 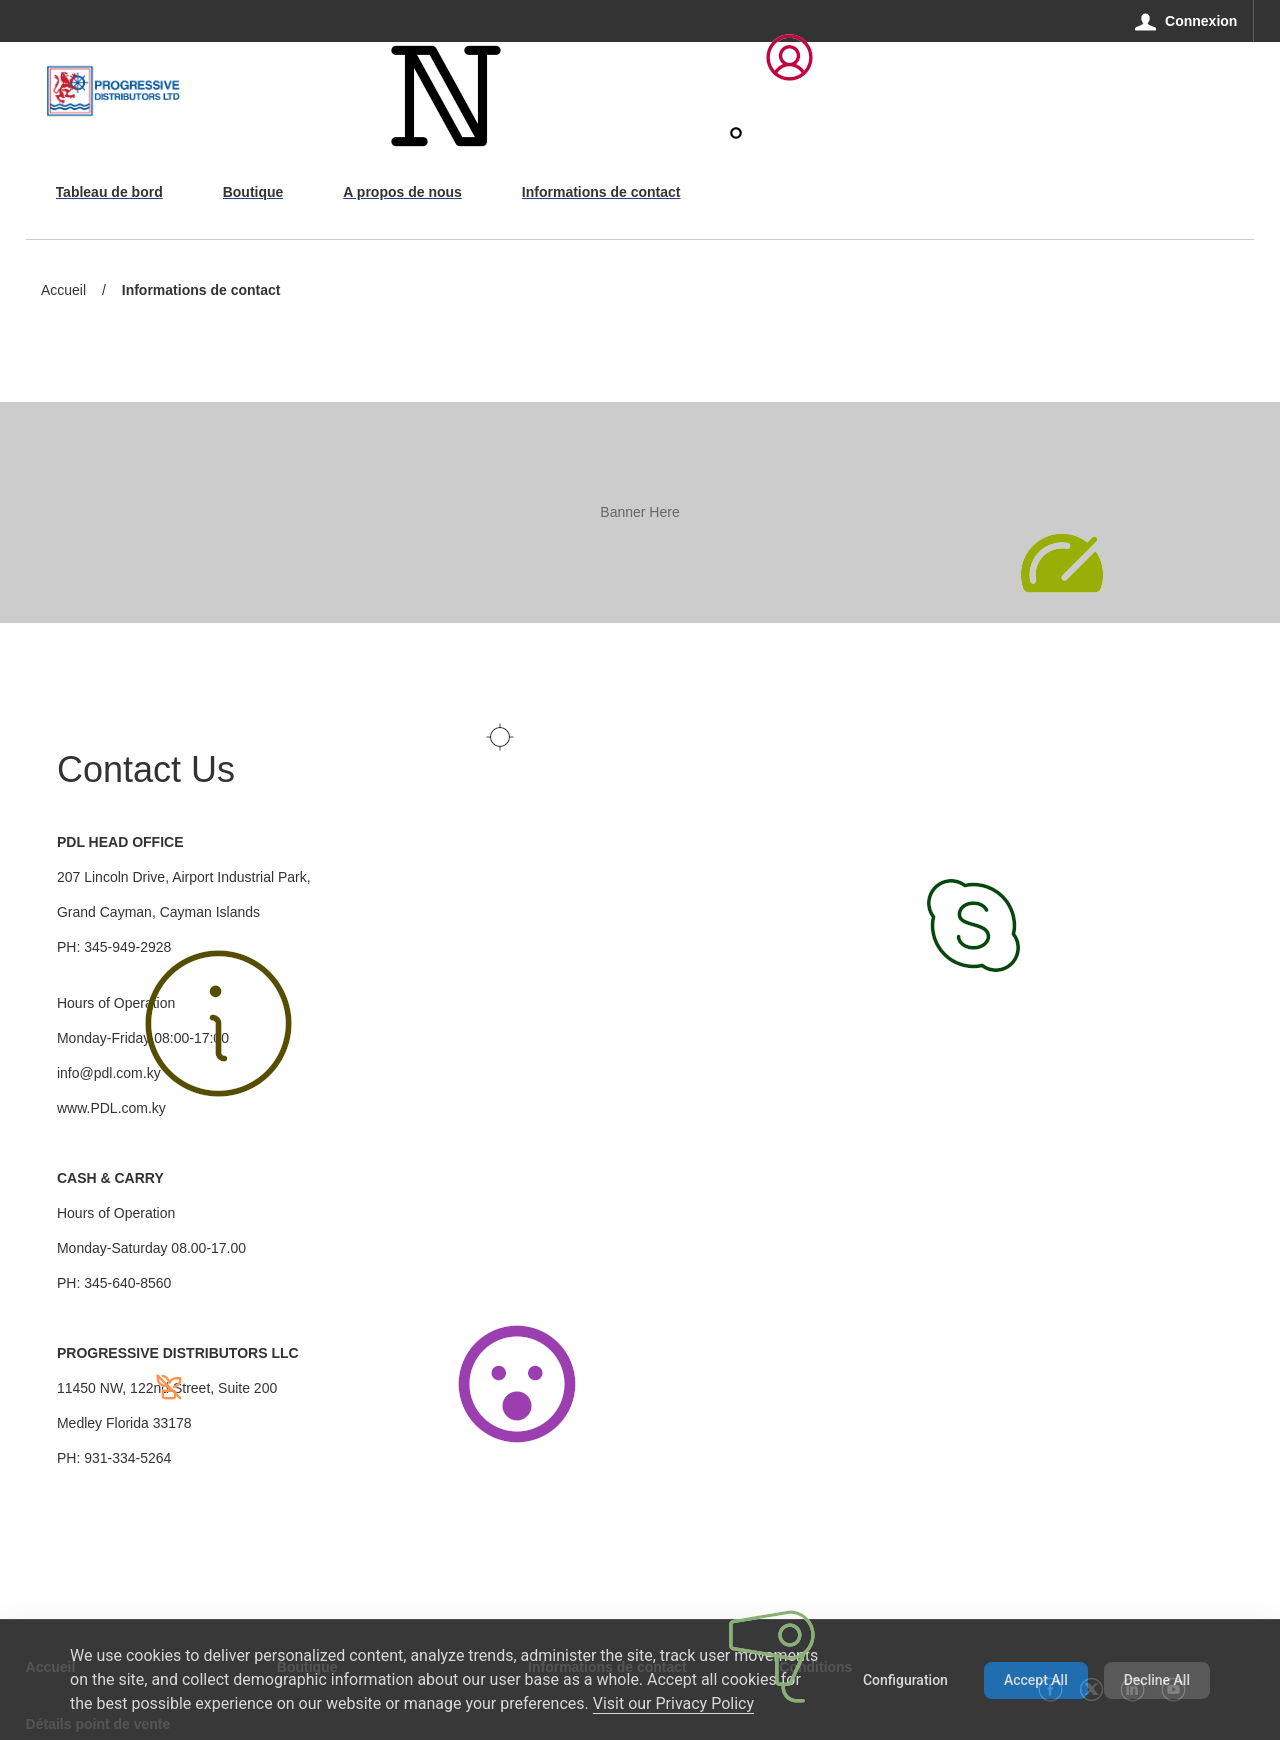 What do you see at coordinates (169, 1387) in the screenshot?
I see `disable plant care reminders` at bounding box center [169, 1387].